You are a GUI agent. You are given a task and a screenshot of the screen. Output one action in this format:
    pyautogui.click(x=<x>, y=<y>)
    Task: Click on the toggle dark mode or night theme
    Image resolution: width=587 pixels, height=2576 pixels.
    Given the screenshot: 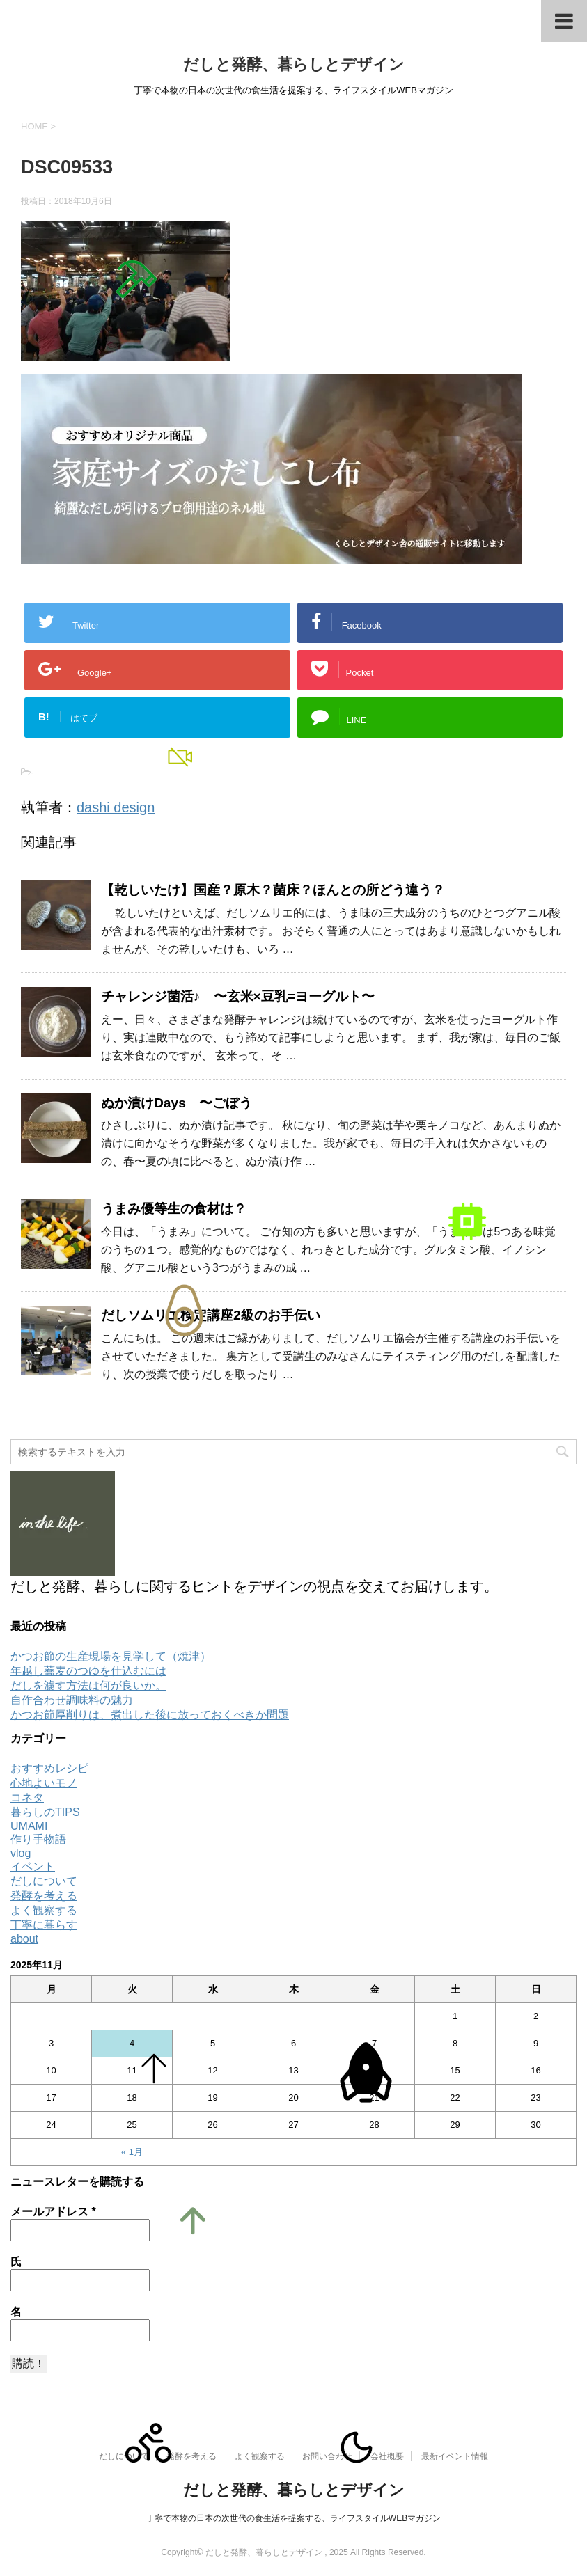 What is the action you would take?
    pyautogui.click(x=357, y=2447)
    